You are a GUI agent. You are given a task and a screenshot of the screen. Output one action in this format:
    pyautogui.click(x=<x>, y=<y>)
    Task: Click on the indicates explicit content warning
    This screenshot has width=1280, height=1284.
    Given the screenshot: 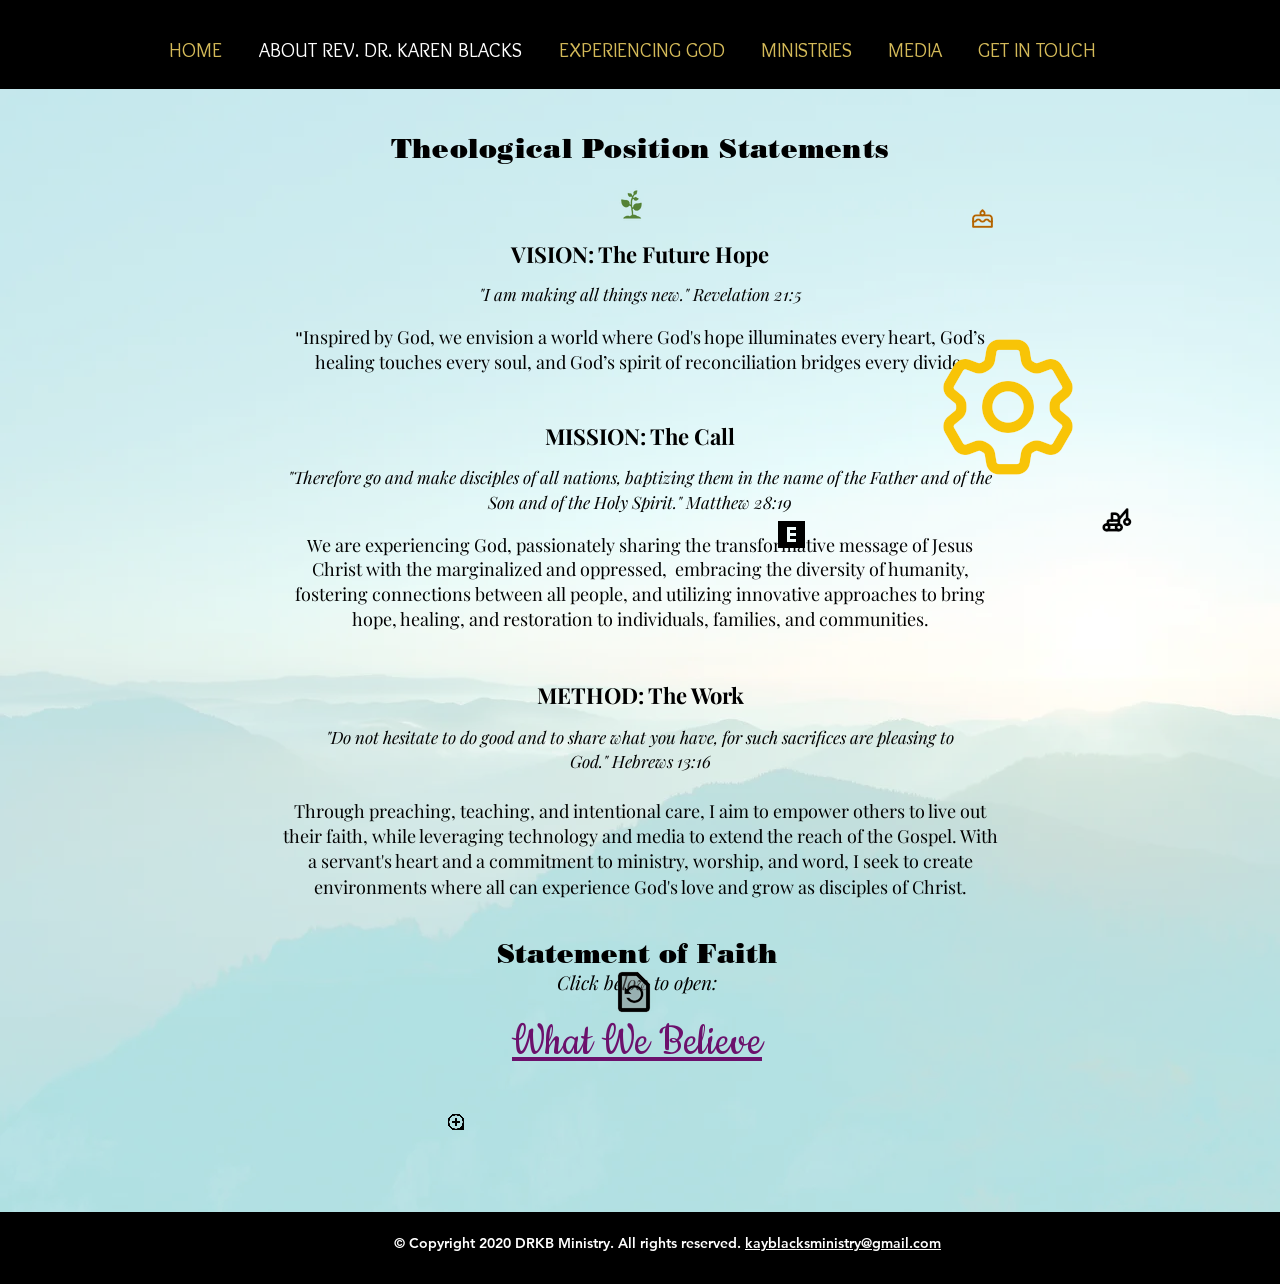 What is the action you would take?
    pyautogui.click(x=791, y=534)
    